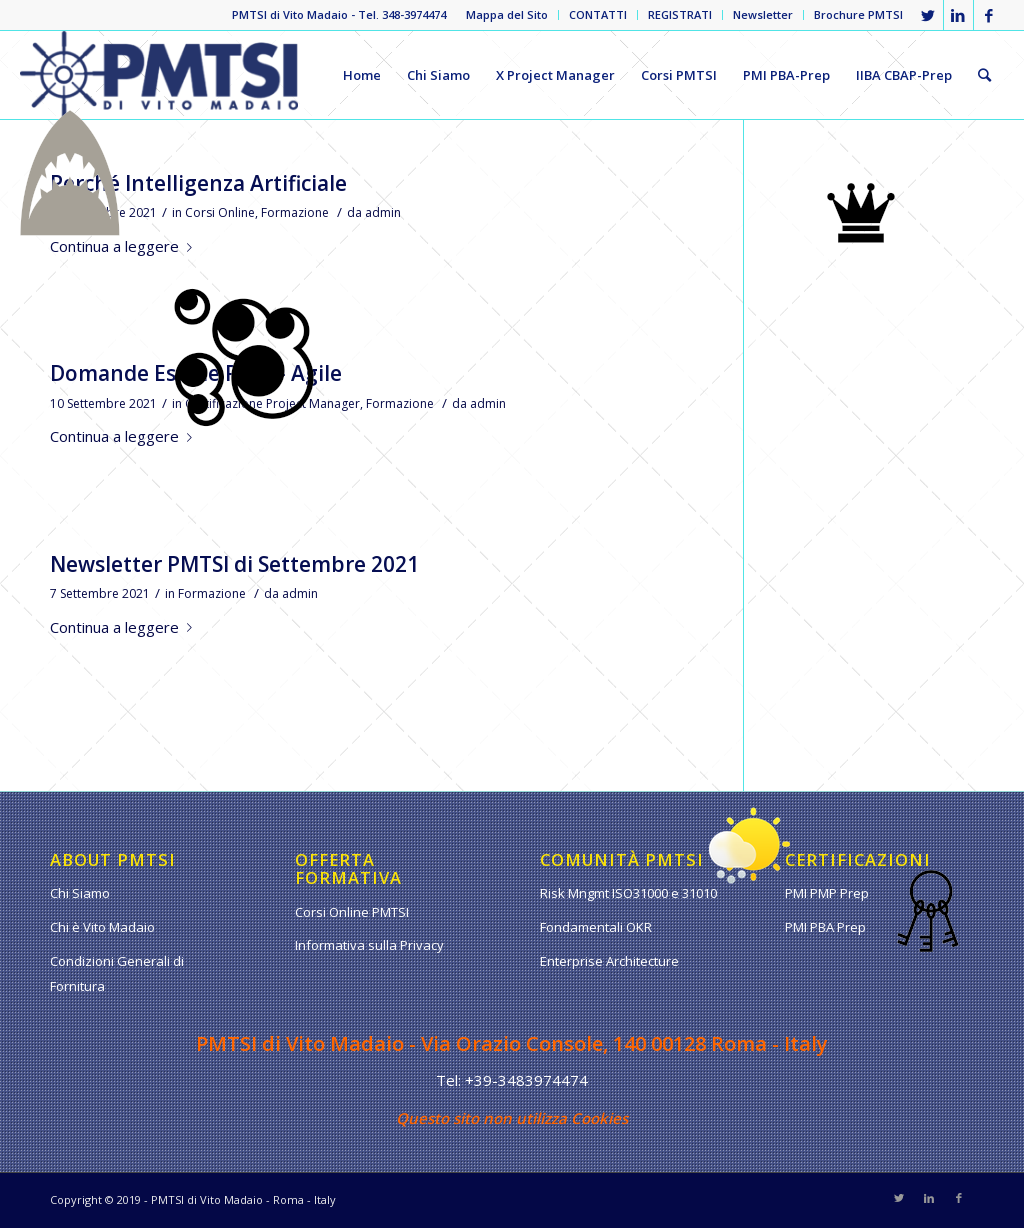  Describe the element at coordinates (749, 845) in the screenshot. I see `indicates scattered snow showers during daytime` at that location.